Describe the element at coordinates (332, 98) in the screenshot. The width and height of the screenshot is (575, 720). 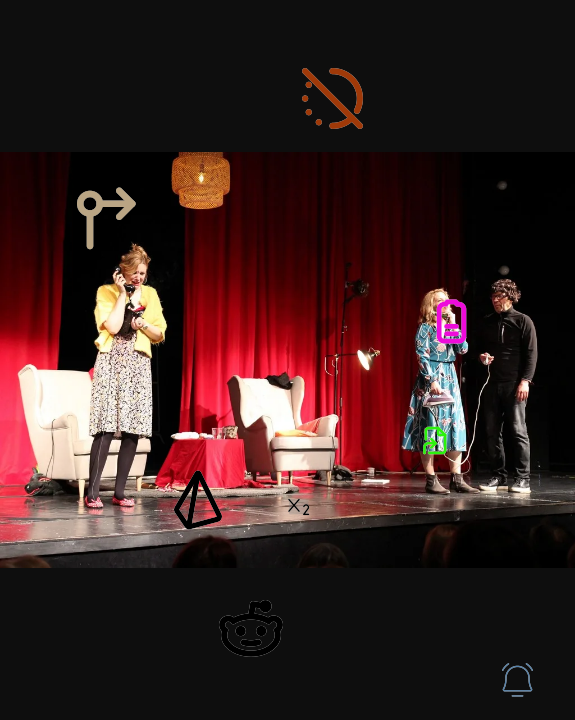
I see `timer or duration tracking disabled` at that location.